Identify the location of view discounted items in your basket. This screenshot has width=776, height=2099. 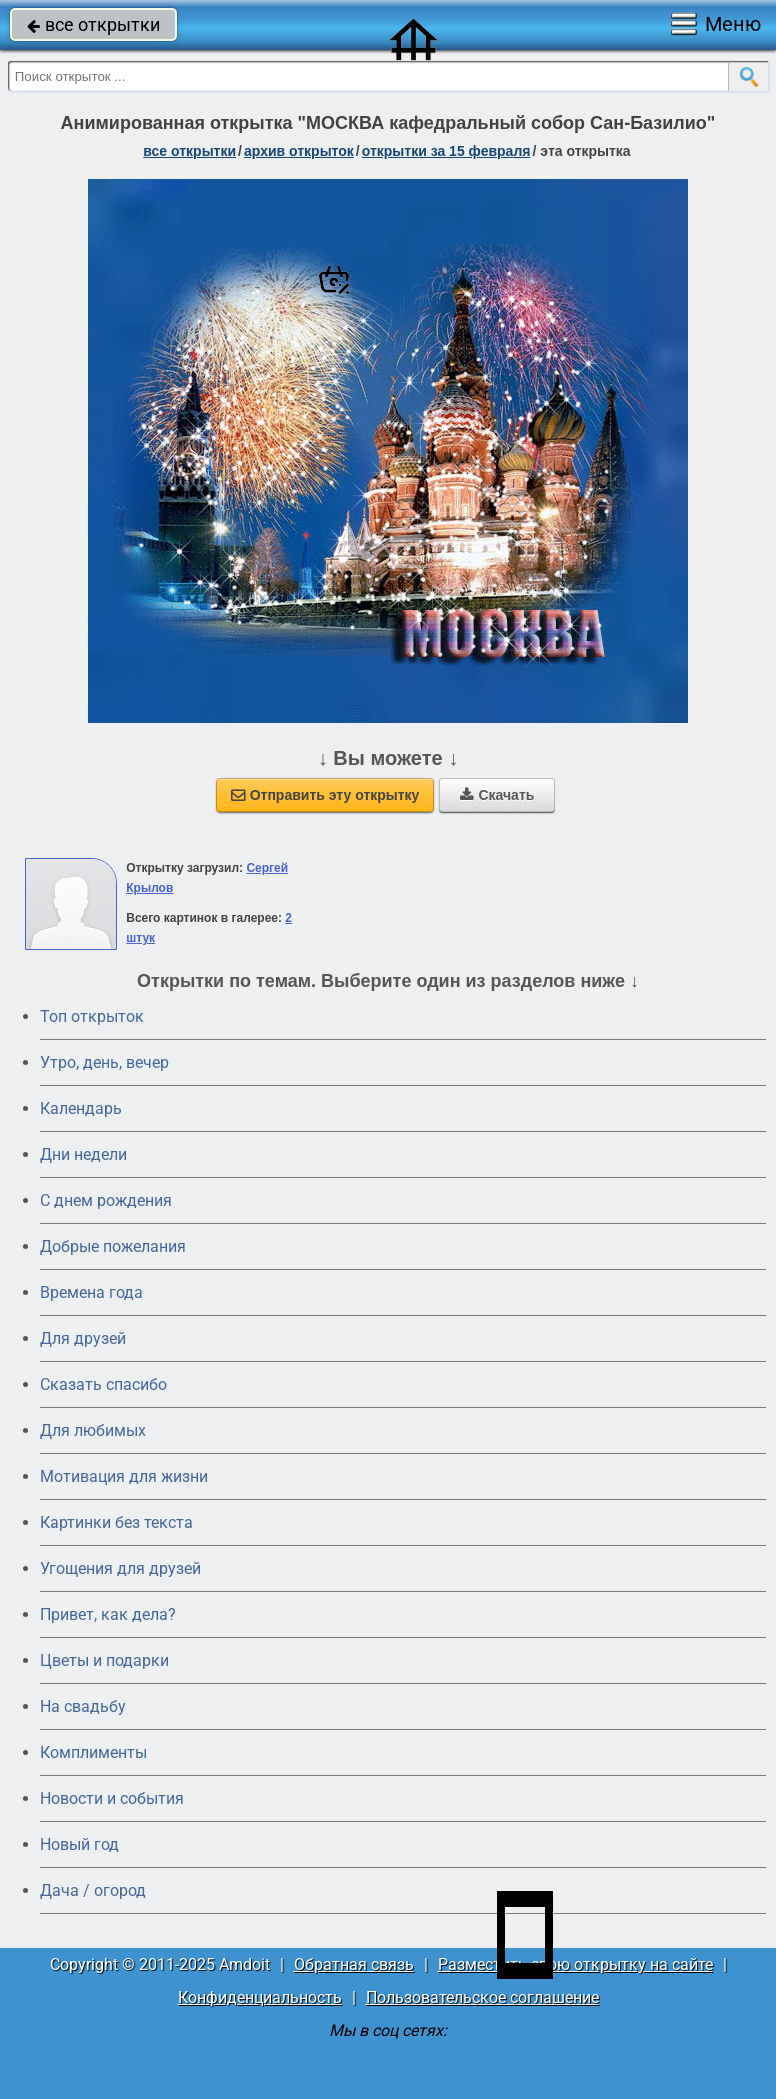
(334, 279).